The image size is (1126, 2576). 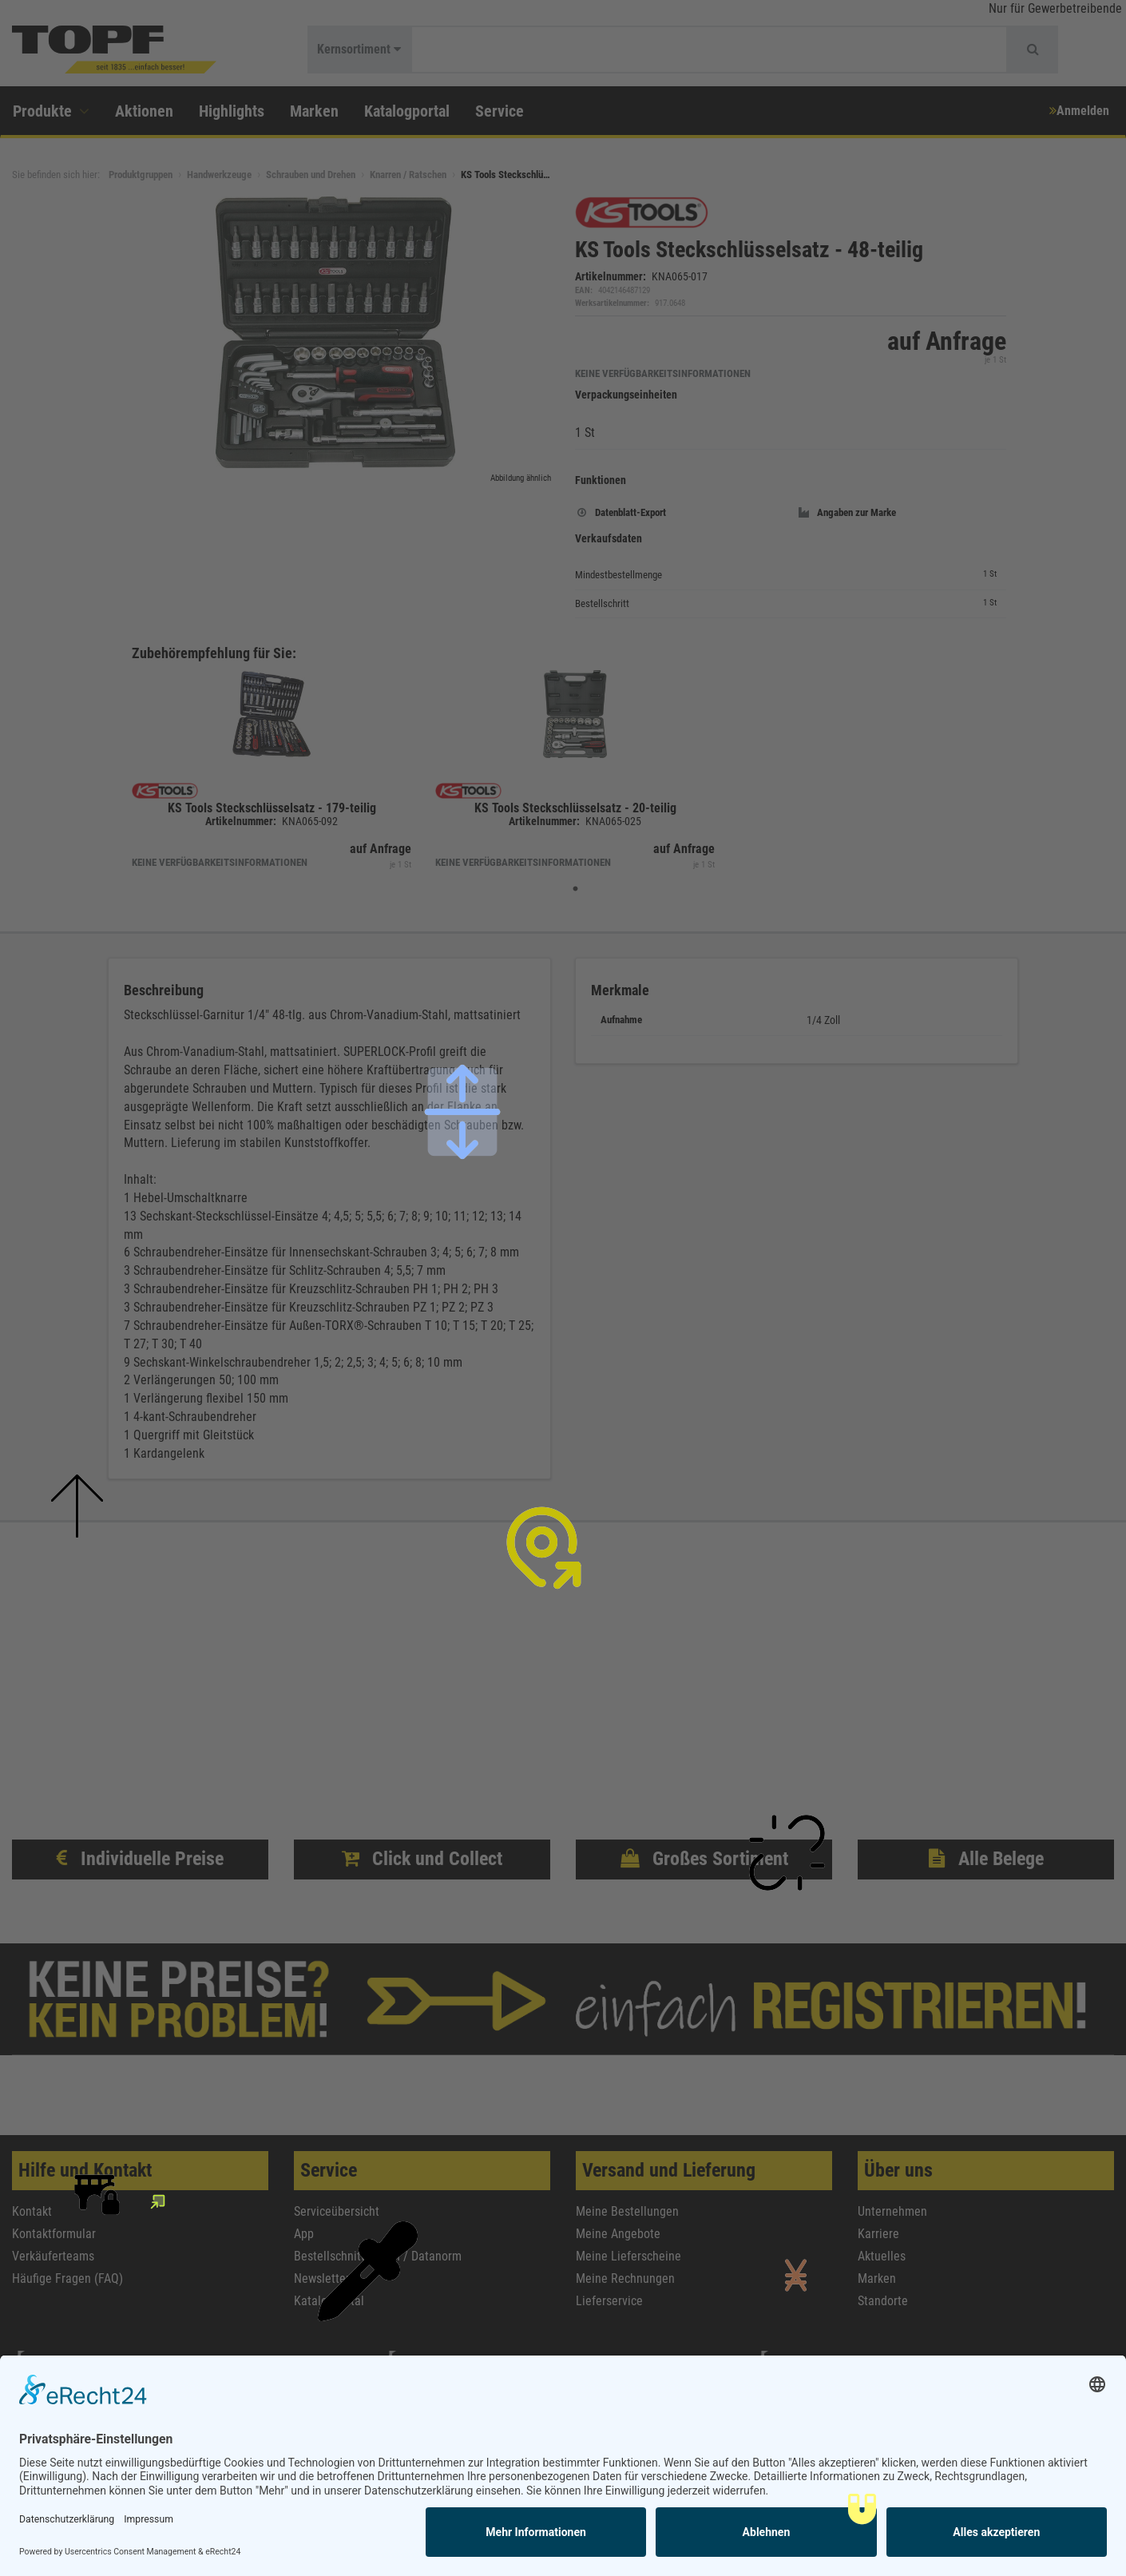 I want to click on indicates a locked or secured bridge crossing, so click(x=97, y=2192).